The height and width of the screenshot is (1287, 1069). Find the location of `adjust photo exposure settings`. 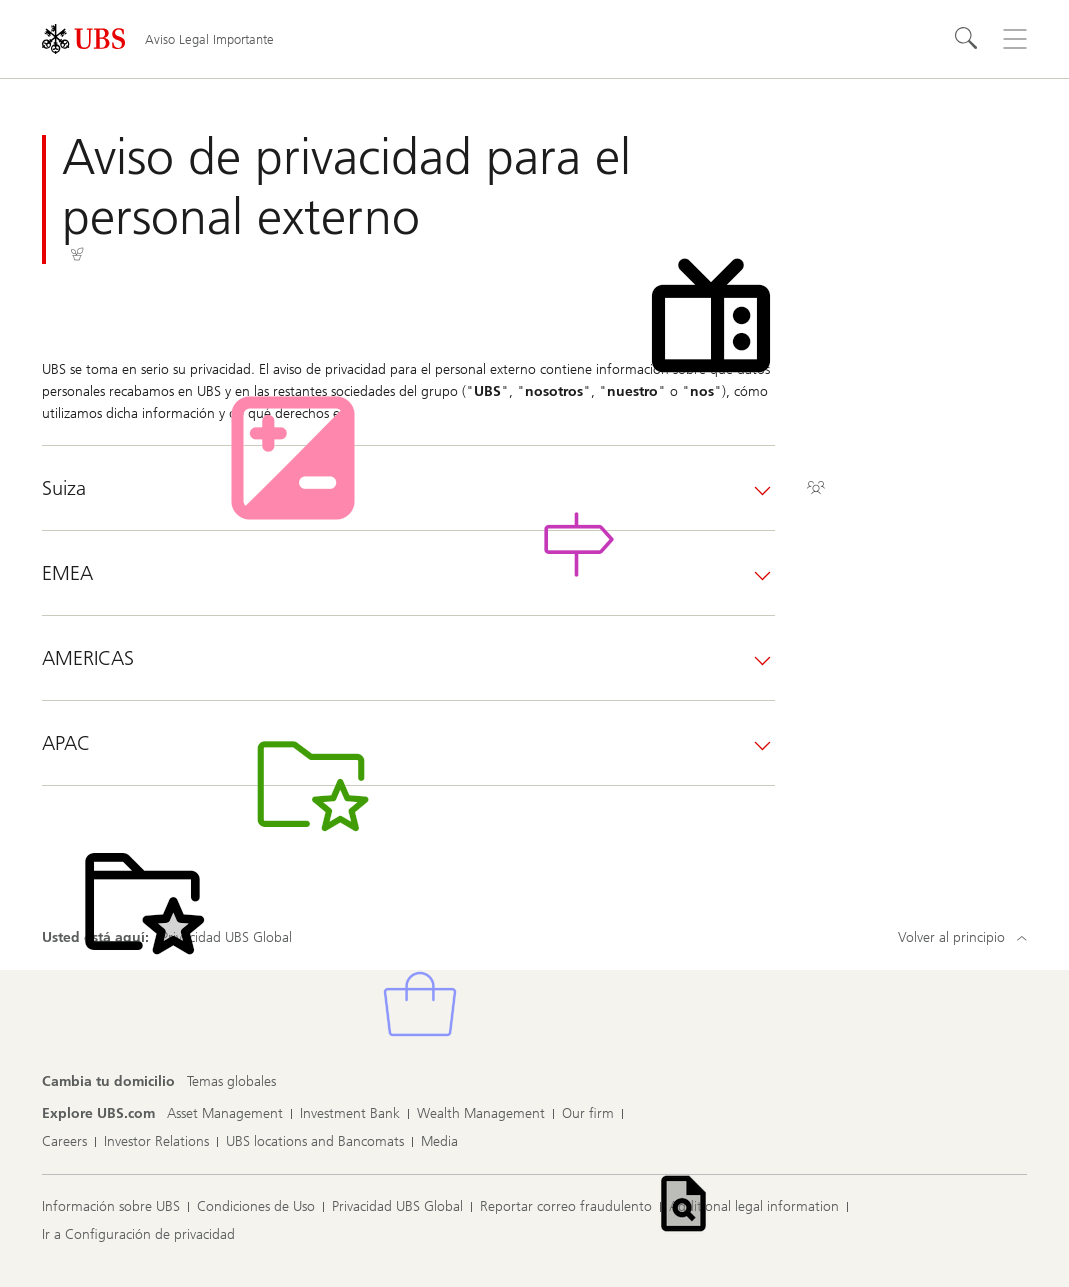

adjust photo exposure settings is located at coordinates (293, 458).